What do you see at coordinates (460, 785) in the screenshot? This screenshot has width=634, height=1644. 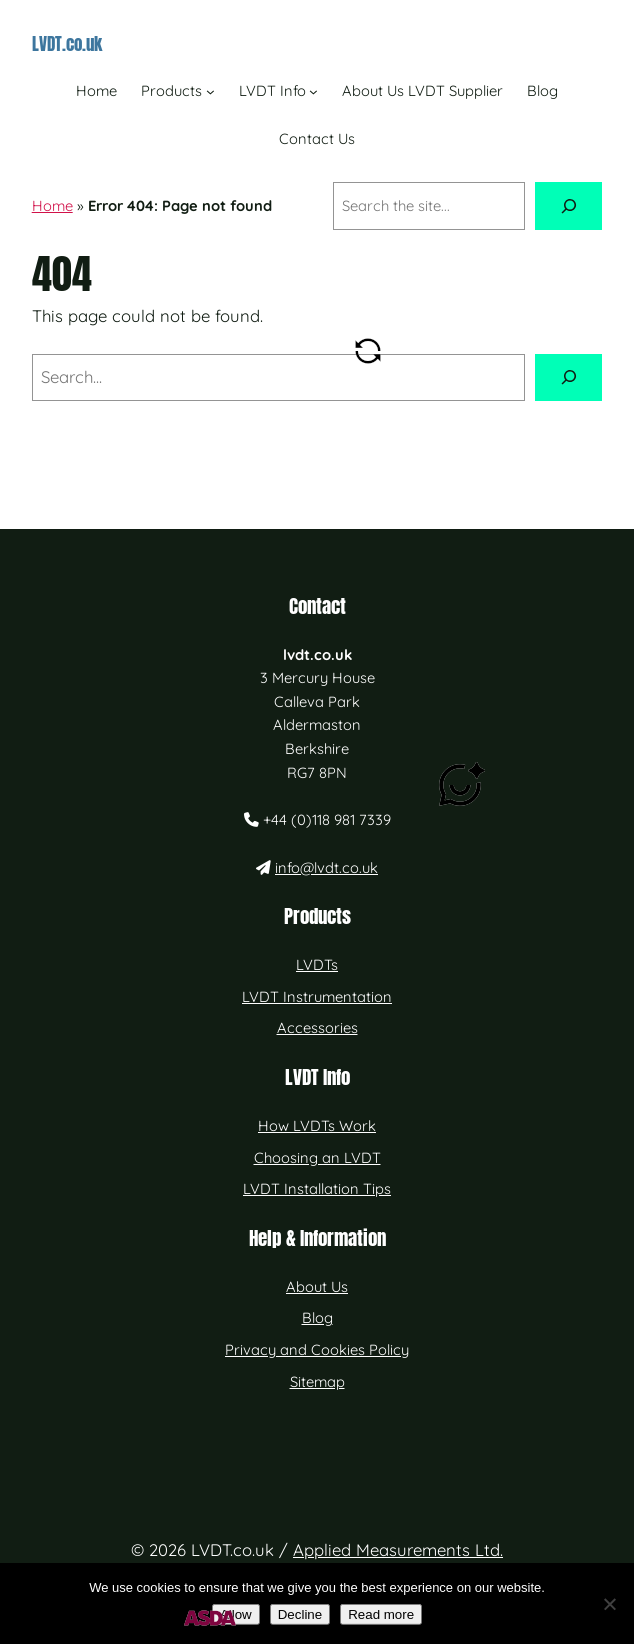 I see `start a conversation with AI assistant` at bounding box center [460, 785].